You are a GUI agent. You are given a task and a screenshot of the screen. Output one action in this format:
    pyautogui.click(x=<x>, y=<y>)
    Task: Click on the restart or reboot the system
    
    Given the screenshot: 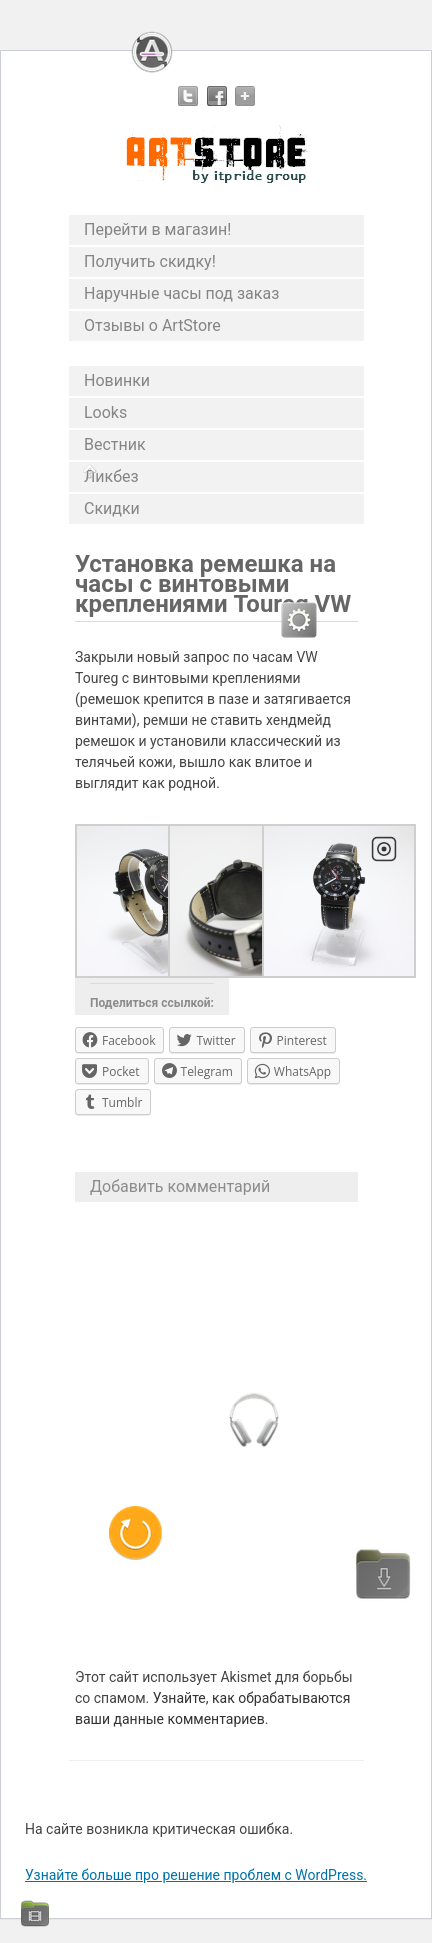 What is the action you would take?
    pyautogui.click(x=136, y=1533)
    